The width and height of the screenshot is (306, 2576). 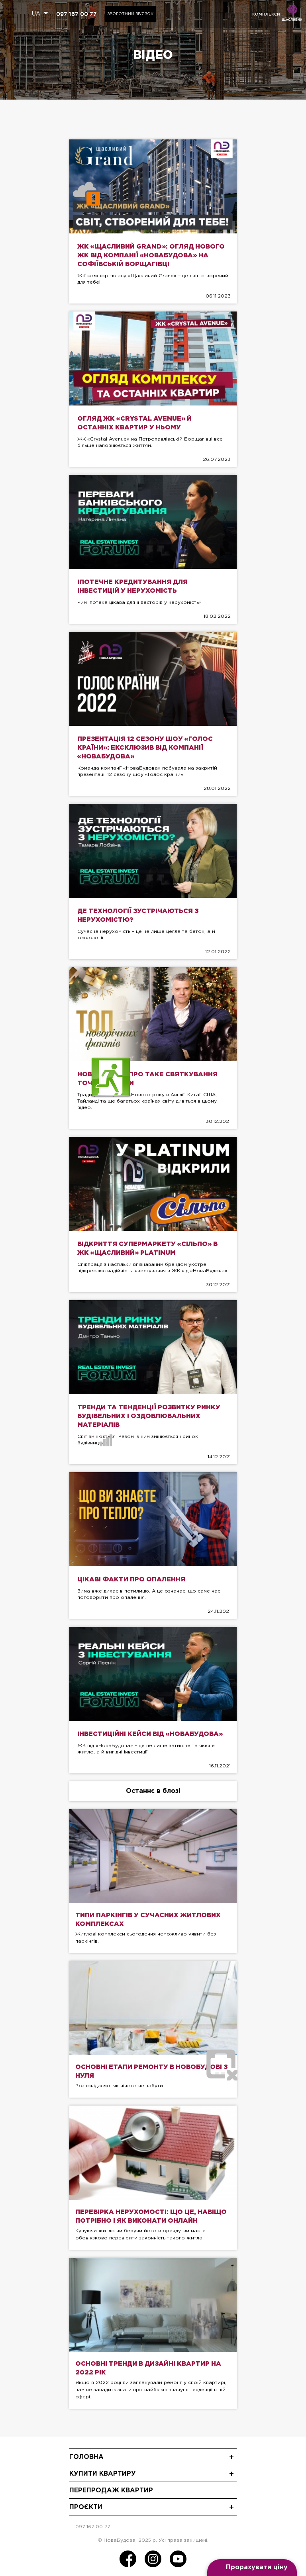 I want to click on cellular signal excellent symbol network icon, so click(x=106, y=1441).